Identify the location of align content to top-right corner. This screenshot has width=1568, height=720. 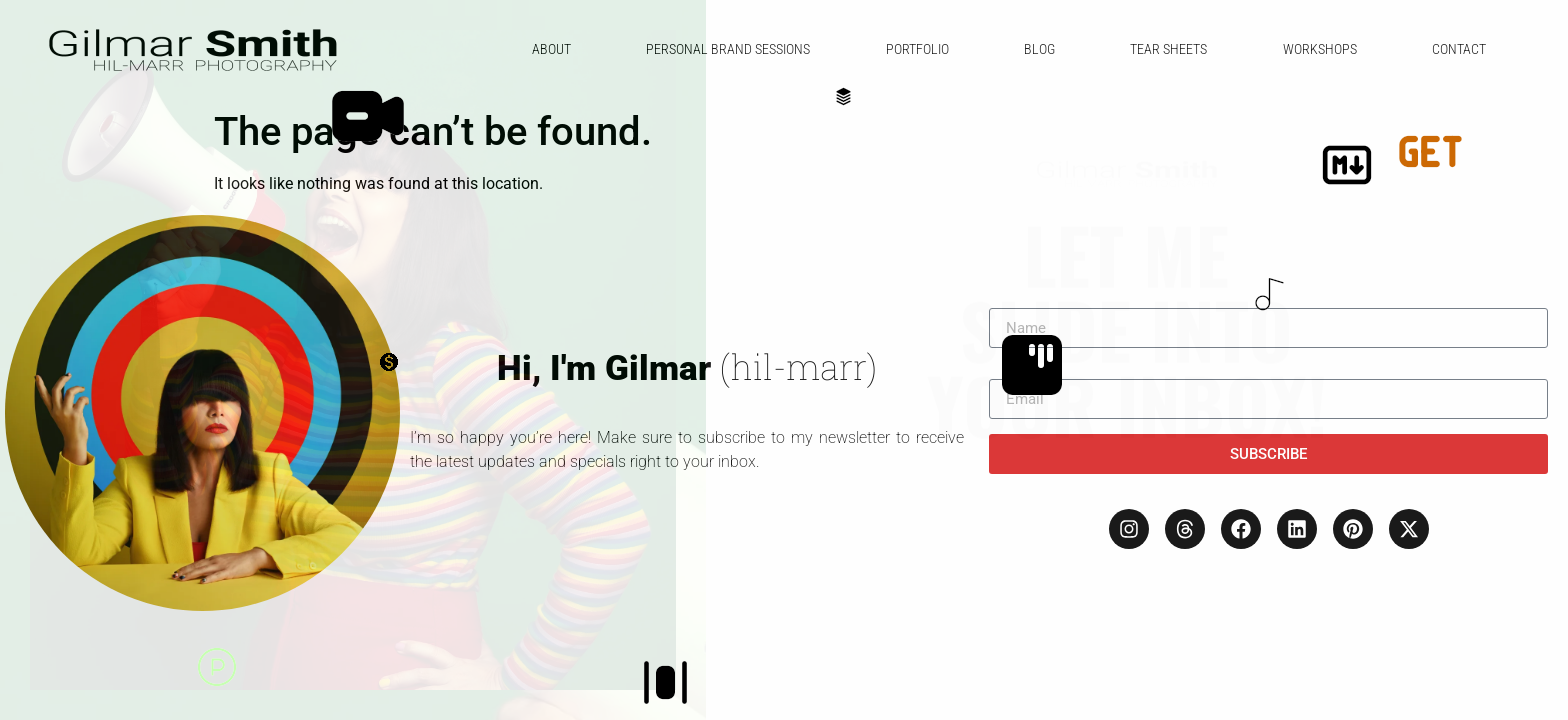
(1032, 365).